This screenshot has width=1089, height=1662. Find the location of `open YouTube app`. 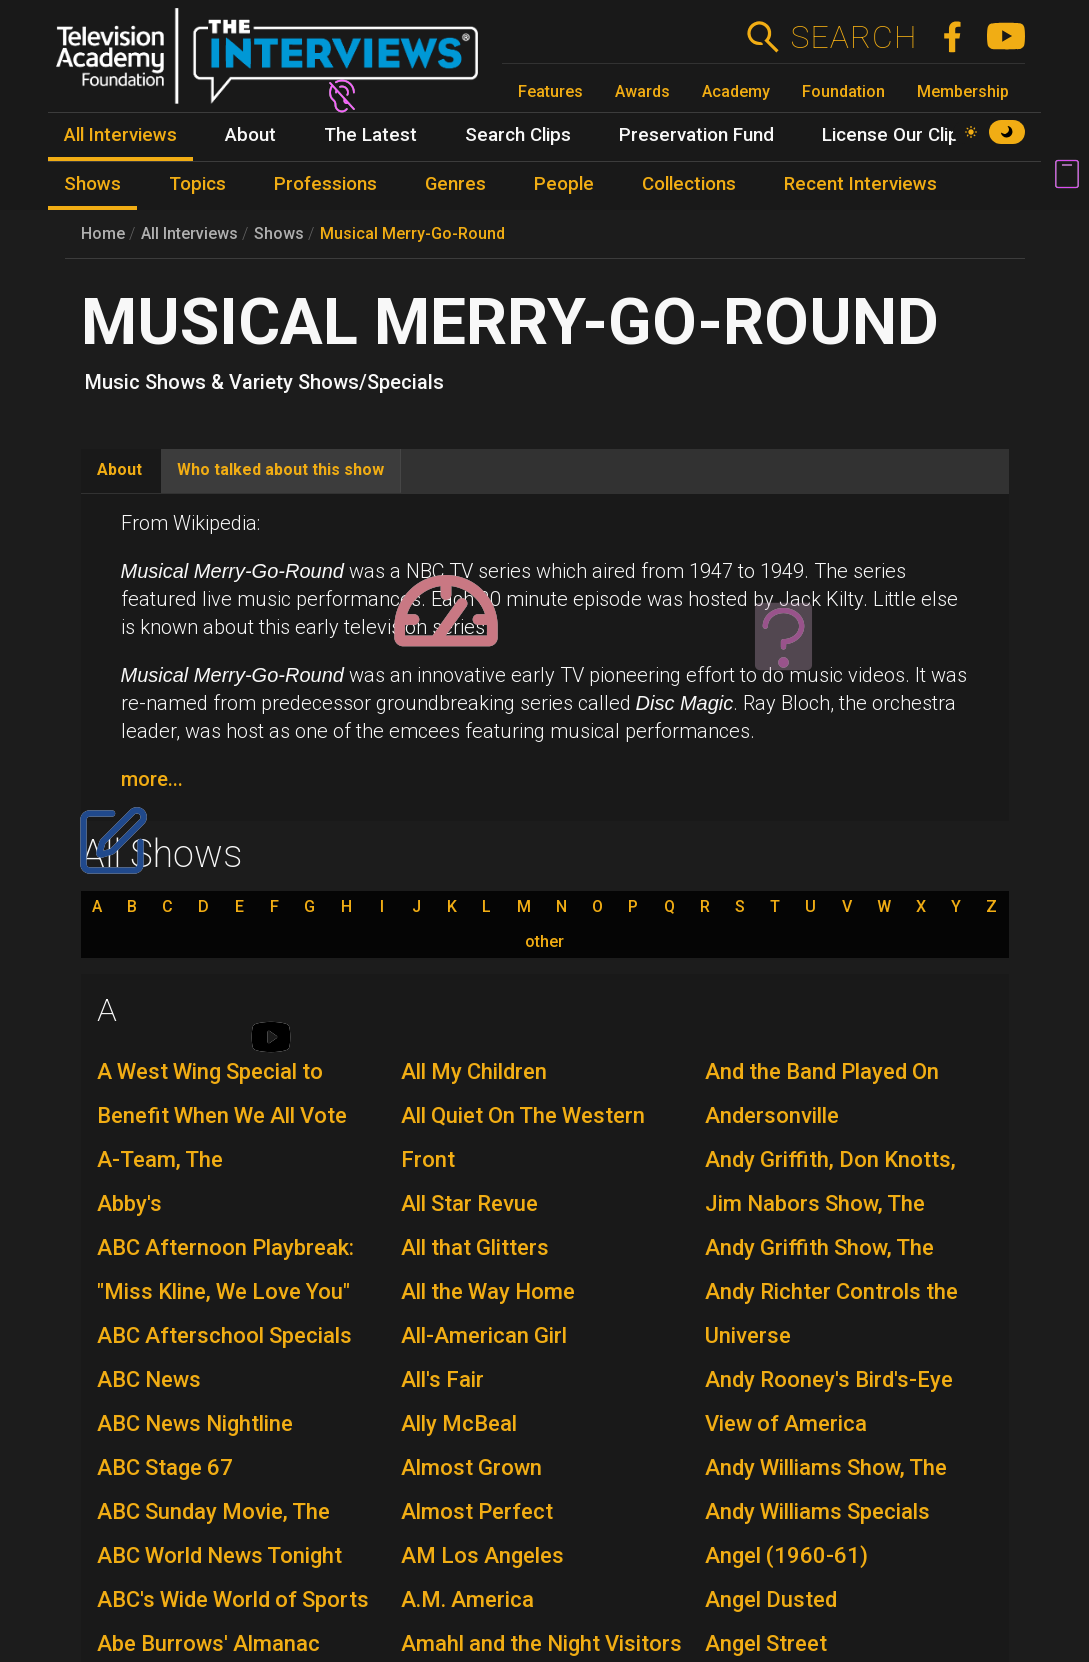

open YouTube app is located at coordinates (271, 1037).